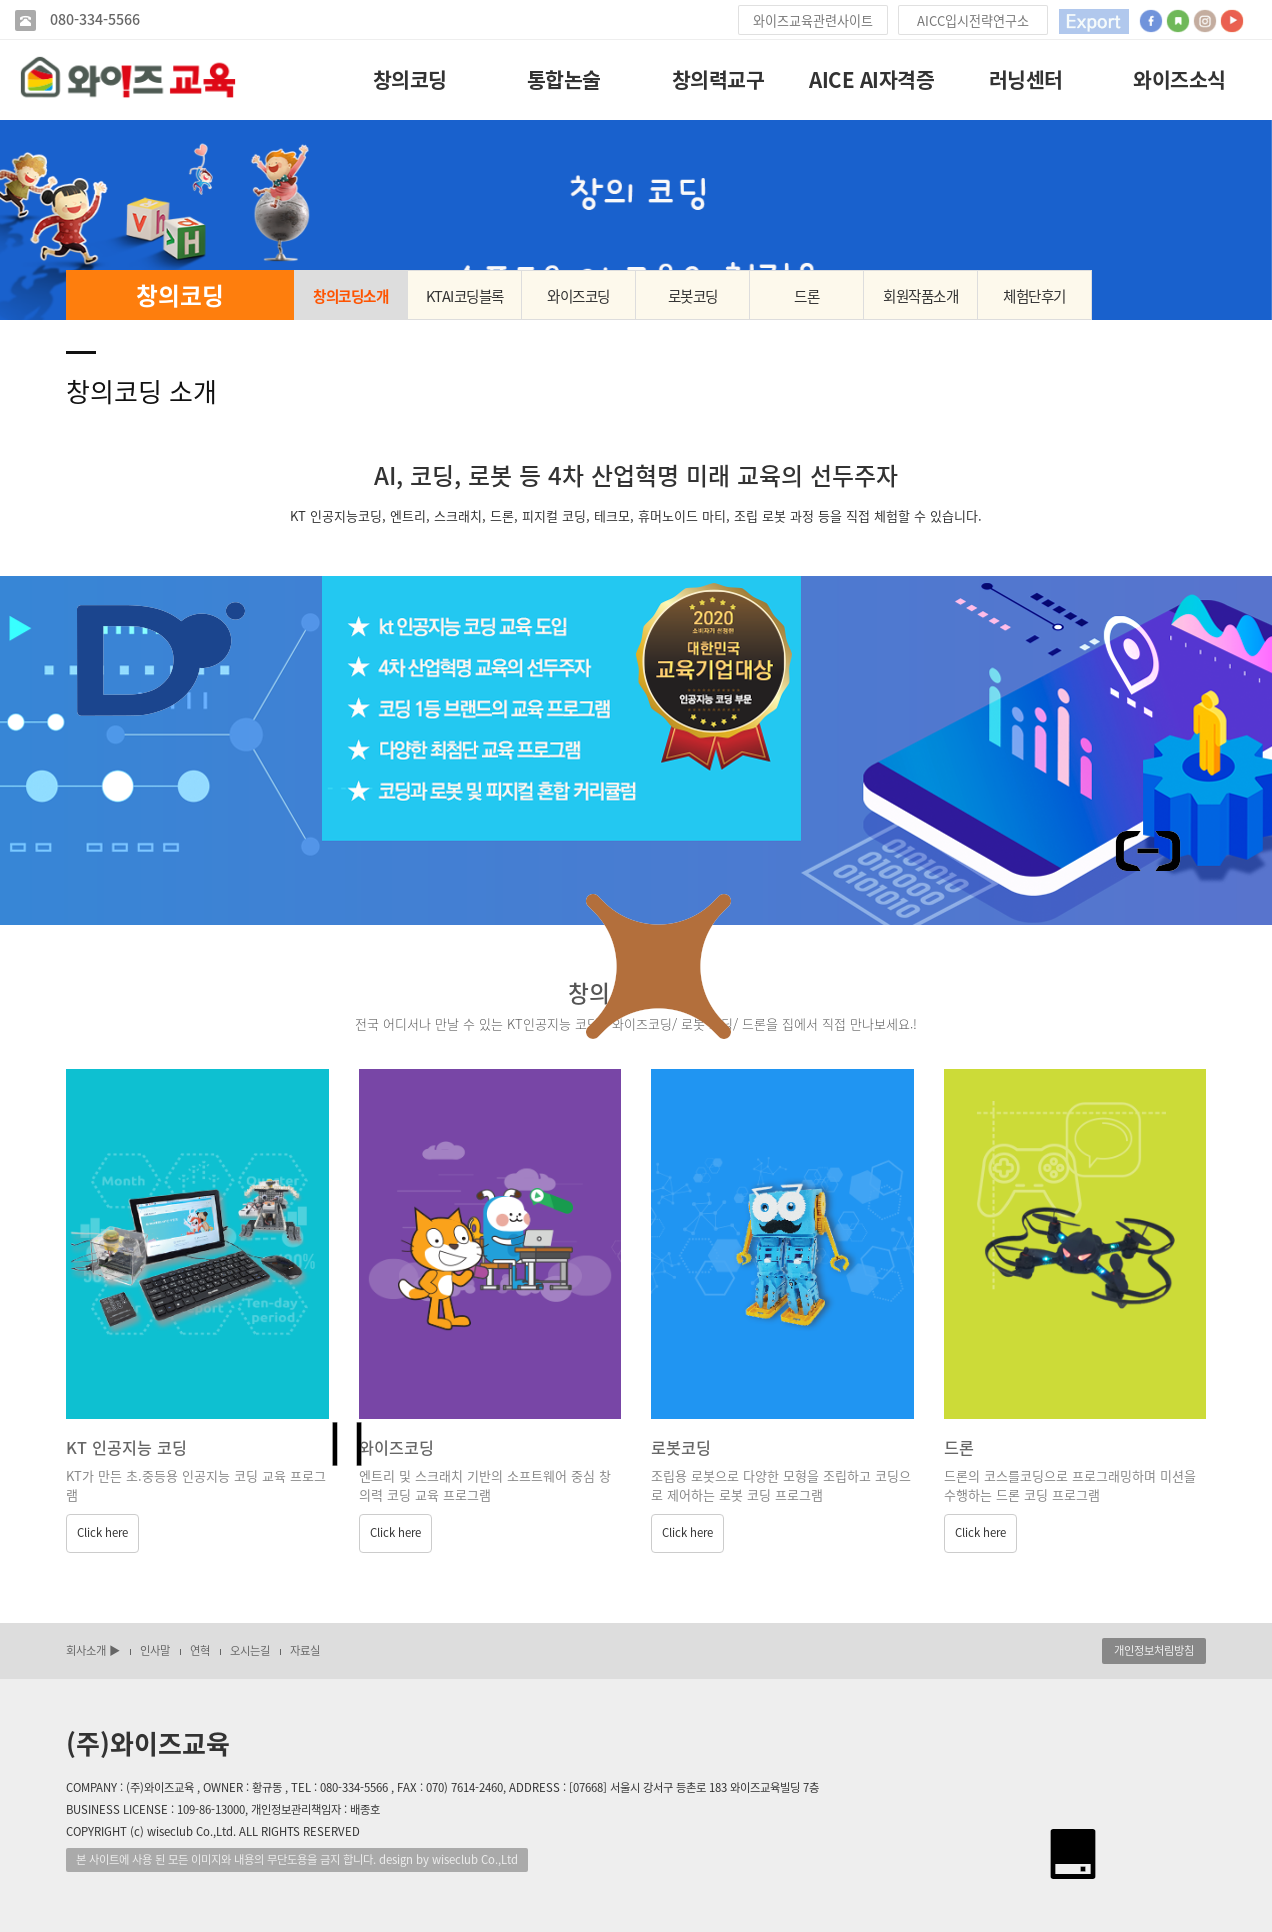 Image resolution: width=1272 pixels, height=1932 pixels. I want to click on access storage or hard drive settings, so click(1073, 1854).